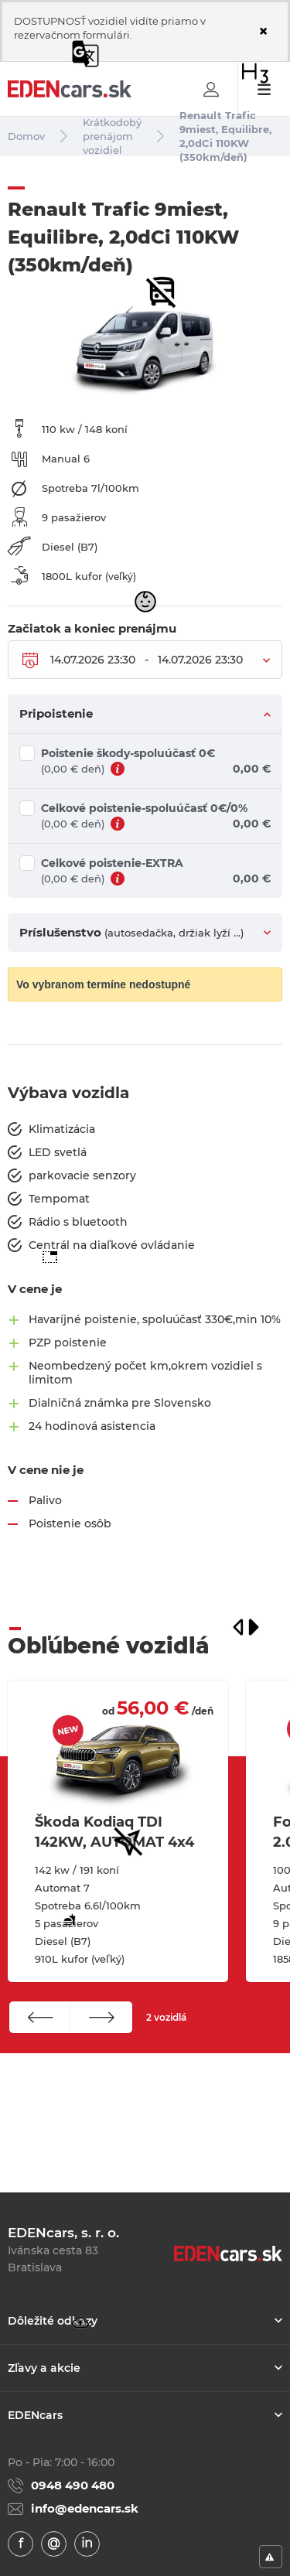 This screenshot has height=2576, width=290. I want to click on access parental or family settings, so click(145, 602).